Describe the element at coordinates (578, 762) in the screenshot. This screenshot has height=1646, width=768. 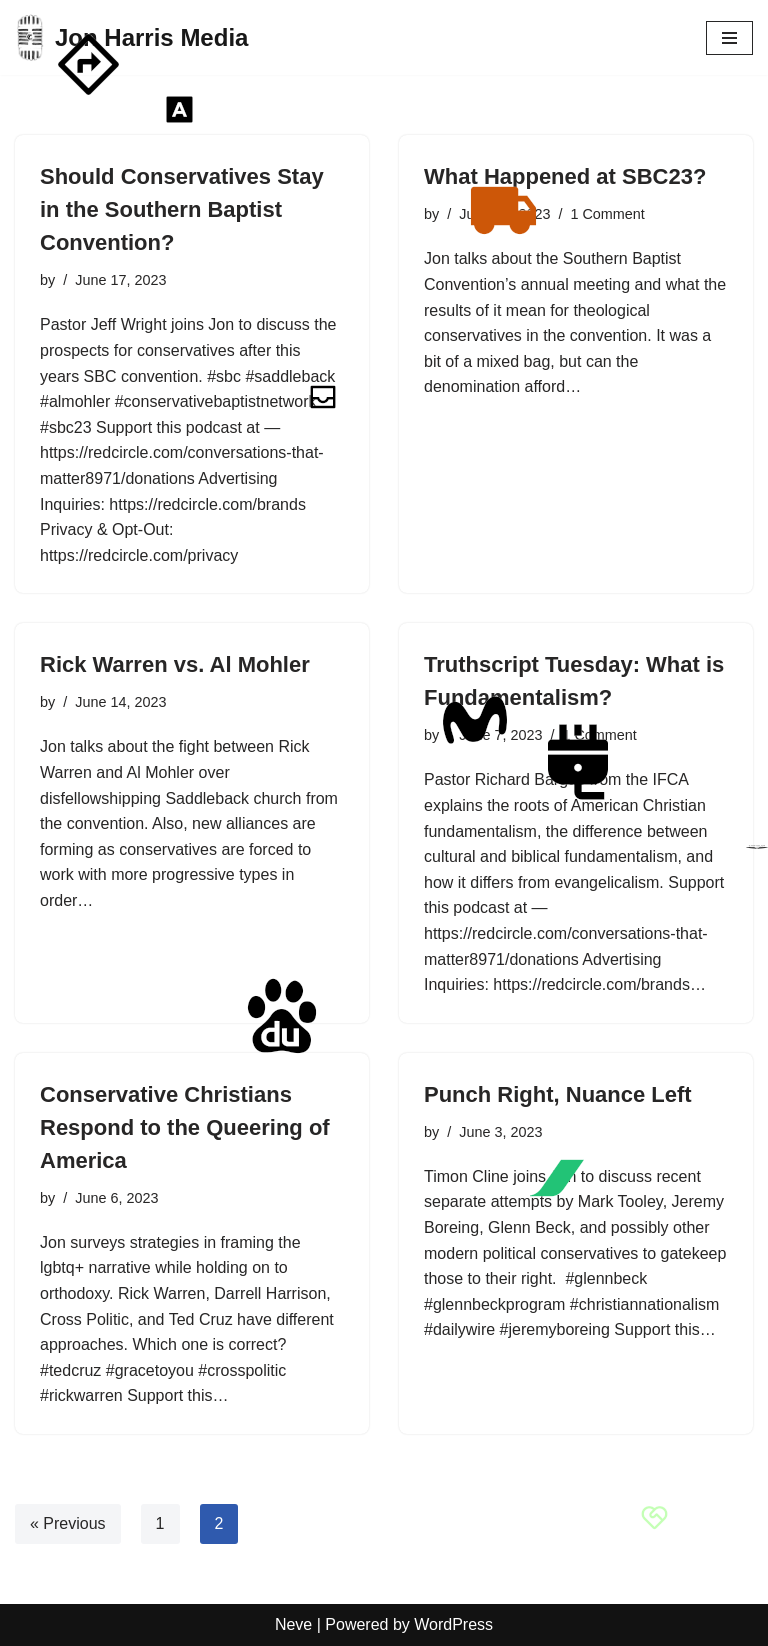
I see `connect to a power source` at that location.